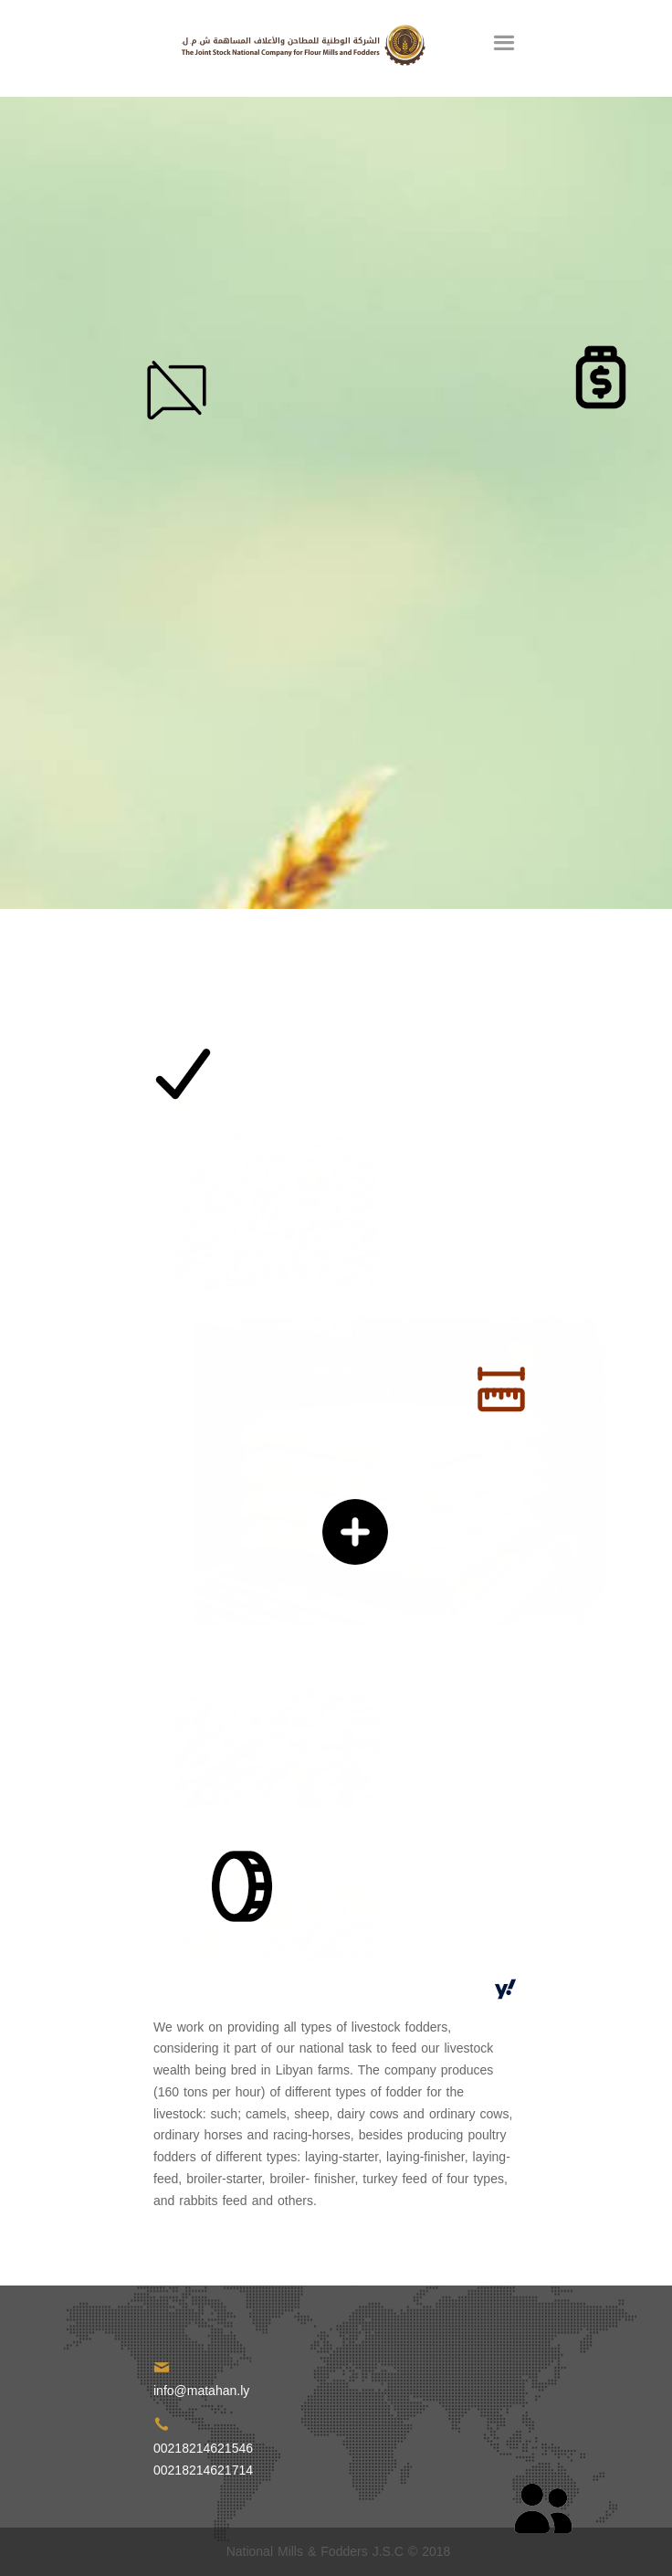 This screenshot has width=672, height=2576. What do you see at coordinates (601, 377) in the screenshot?
I see `send a tip or donation` at bounding box center [601, 377].